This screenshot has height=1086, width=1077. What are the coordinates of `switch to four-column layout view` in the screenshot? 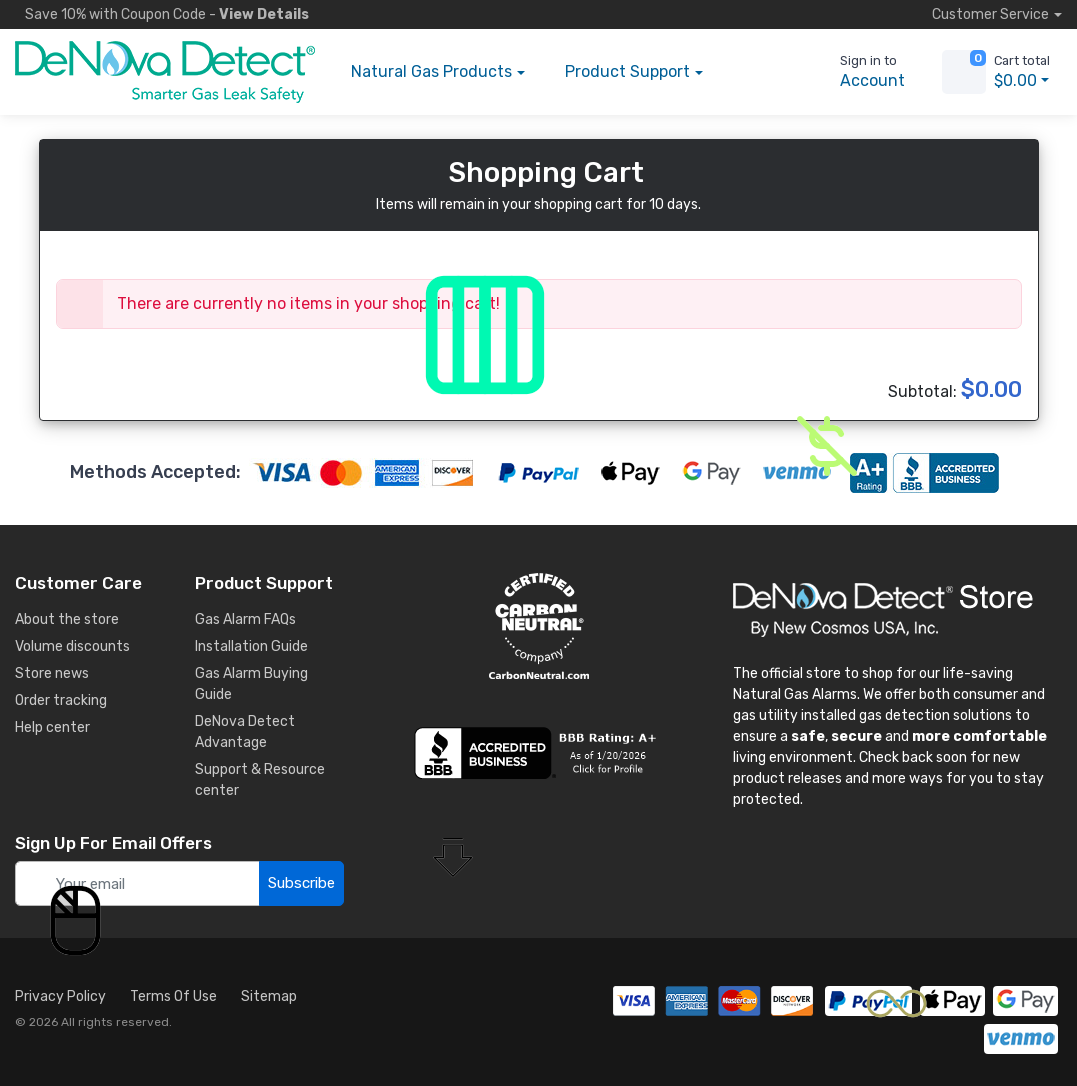 It's located at (485, 335).